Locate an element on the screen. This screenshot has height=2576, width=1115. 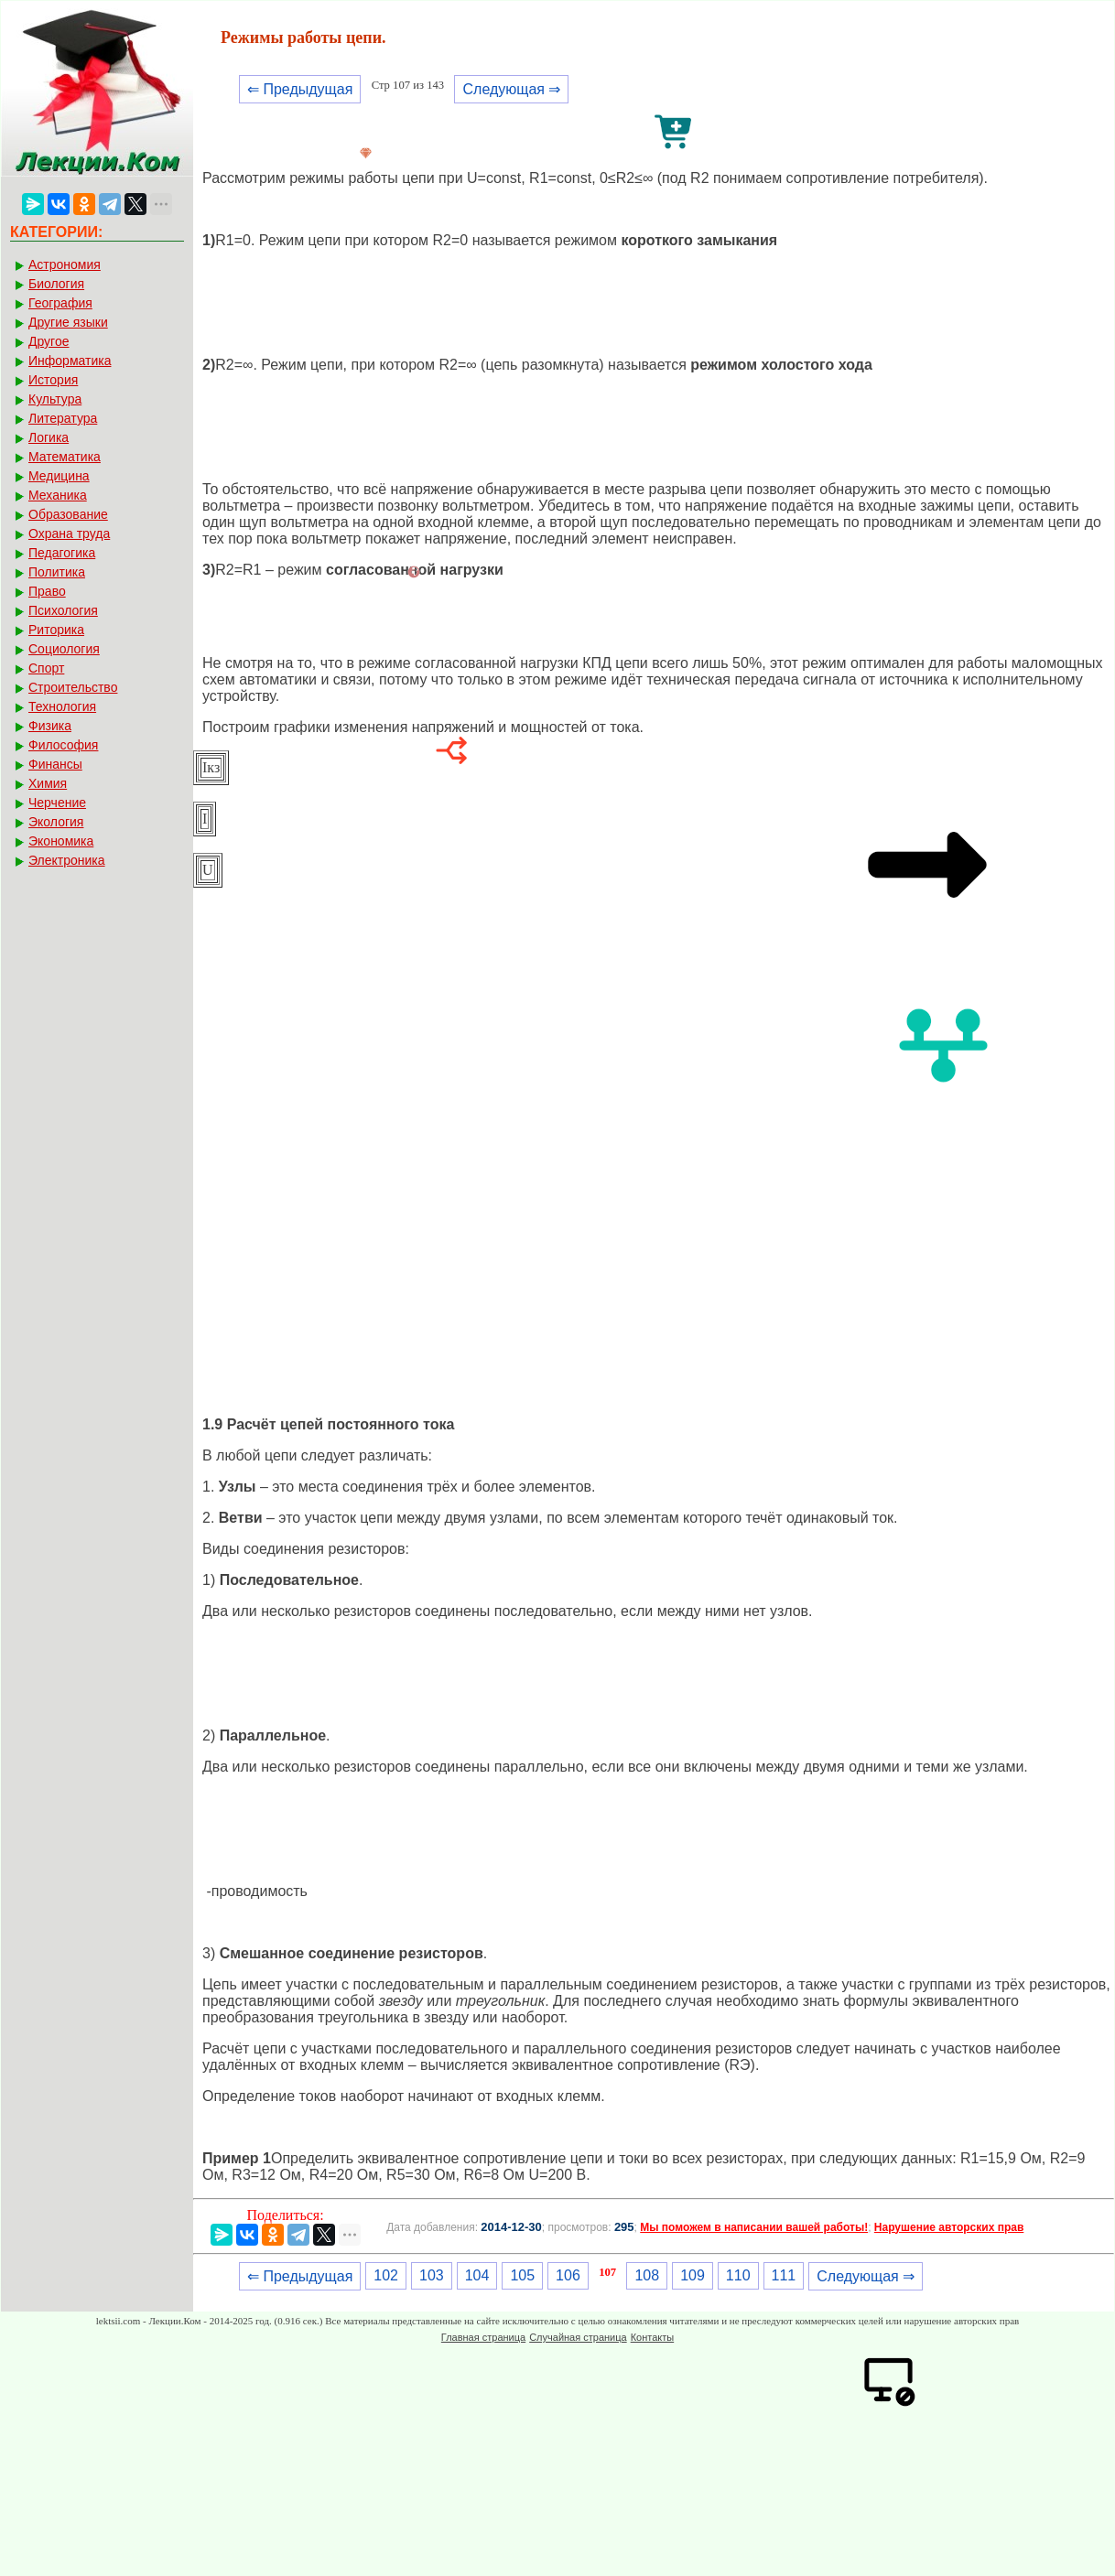
view timeline or chronological history is located at coordinates (943, 1045).